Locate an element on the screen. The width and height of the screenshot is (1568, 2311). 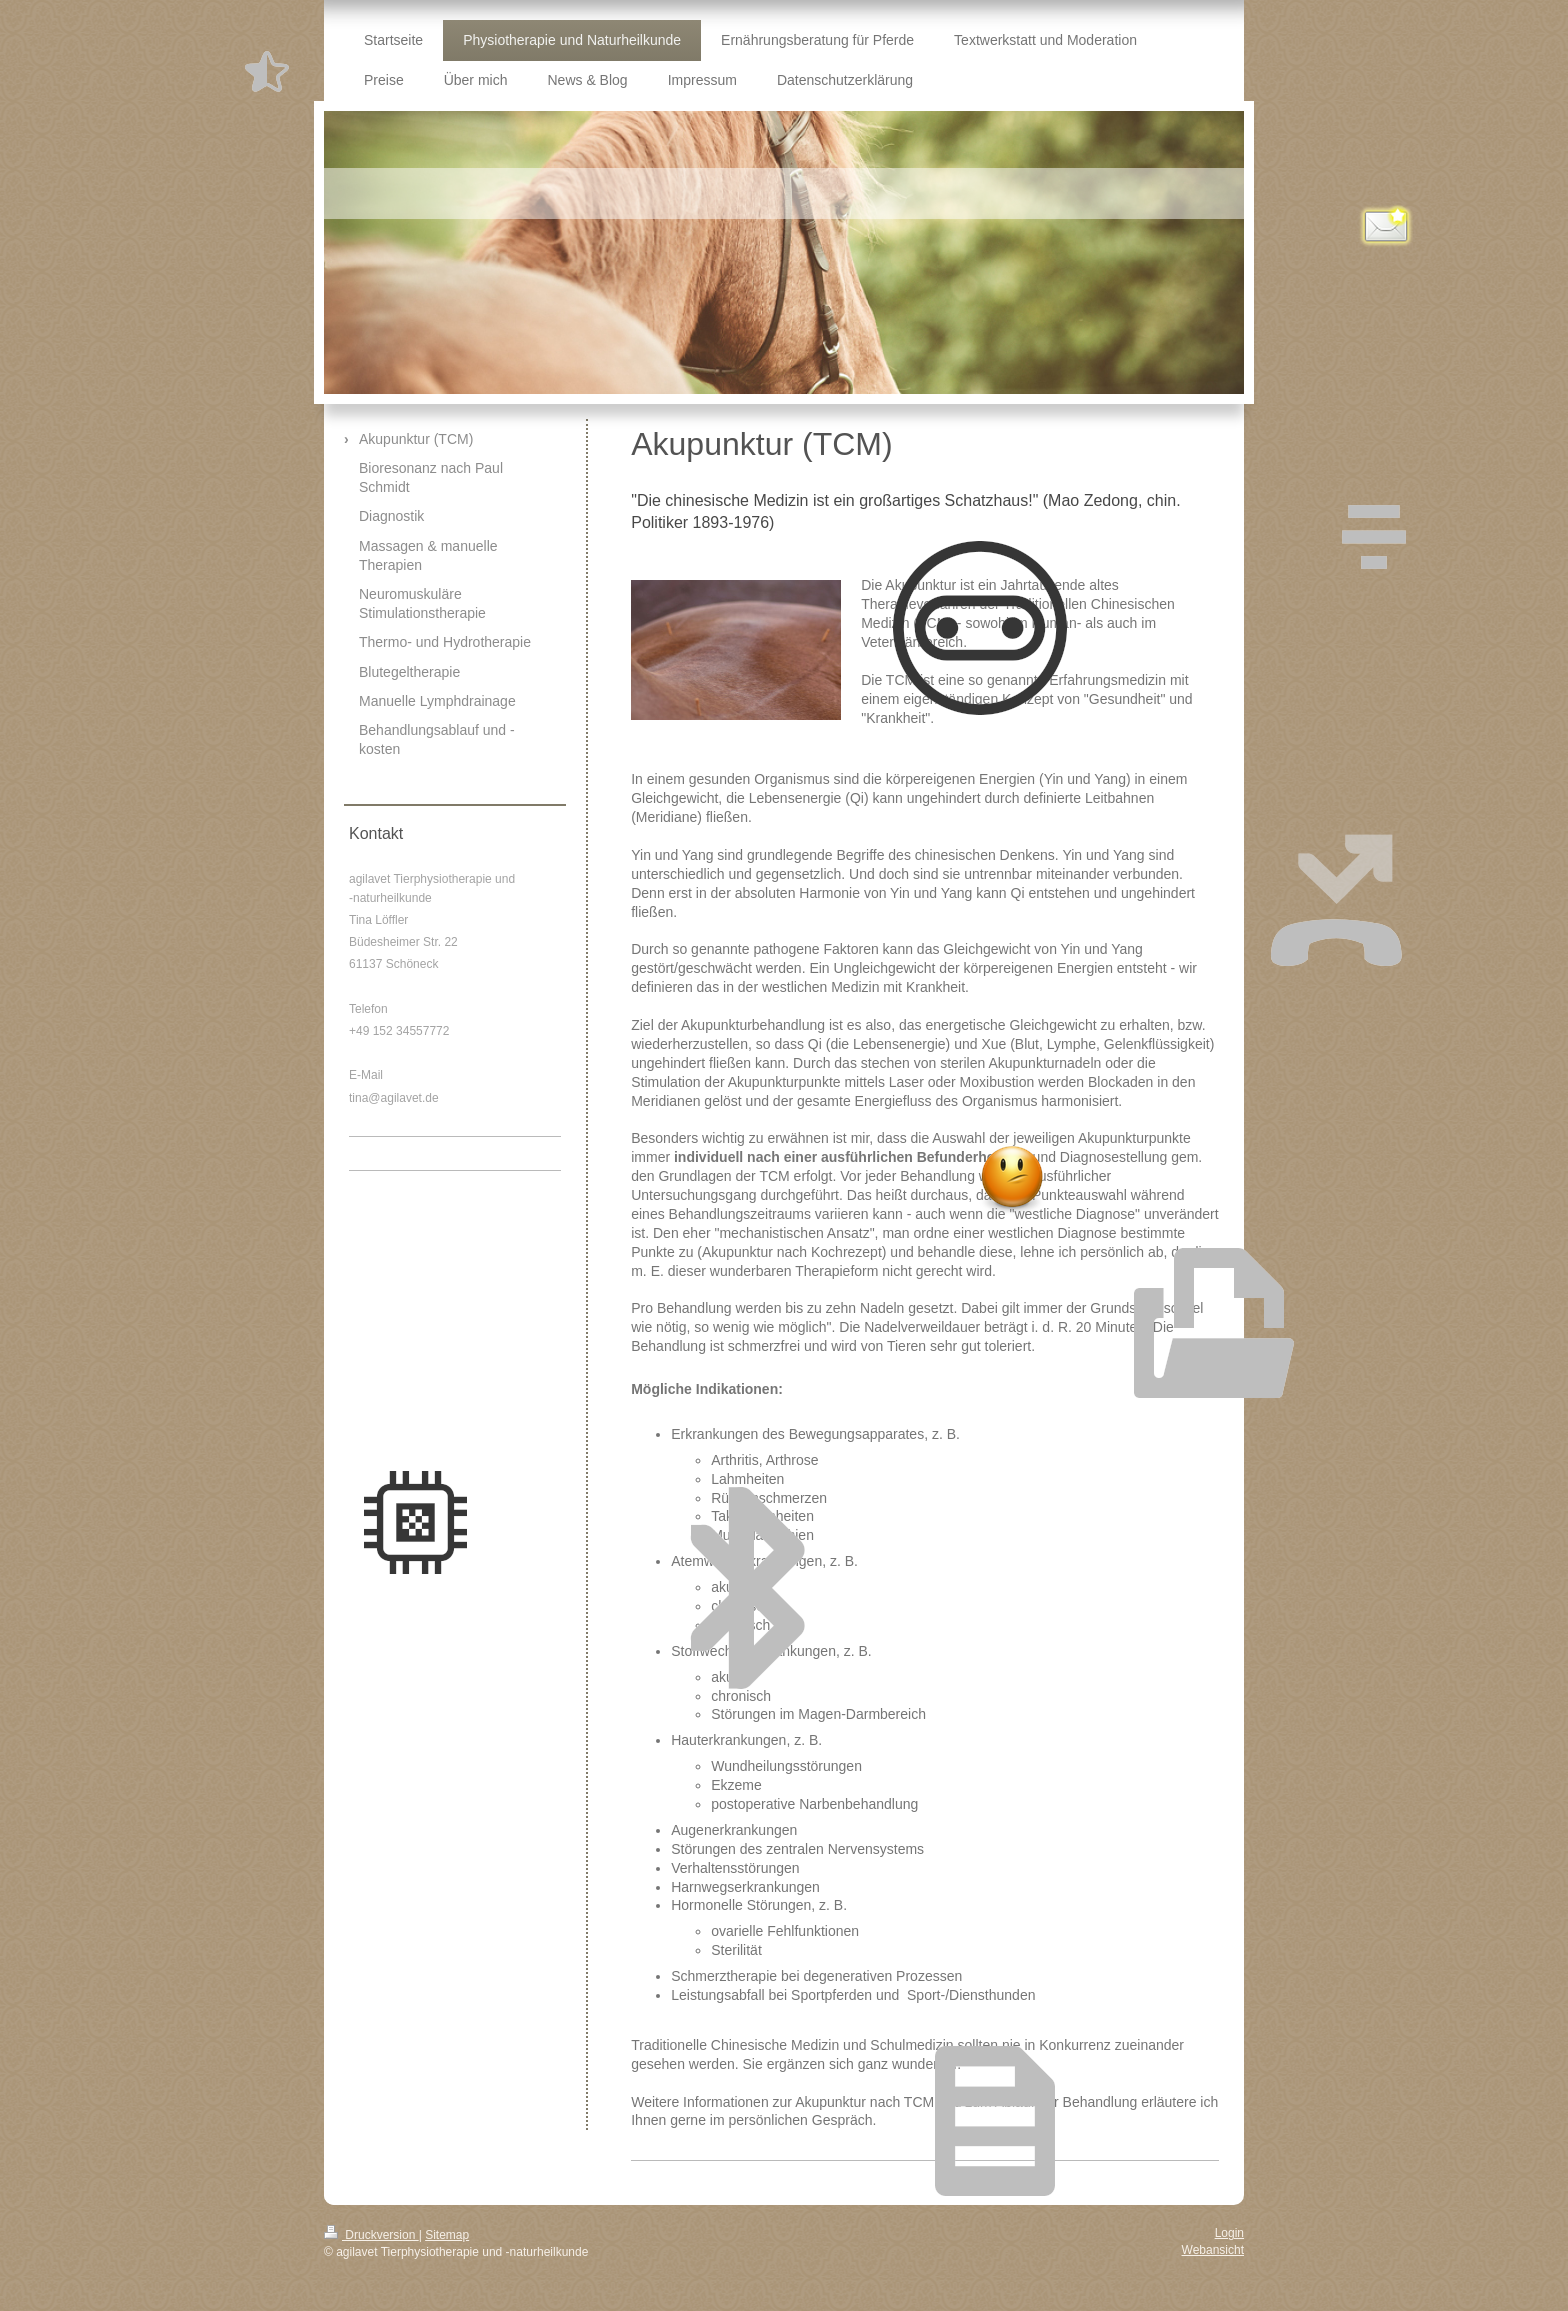
indicates a missed phone call is located at coordinates (1336, 891).